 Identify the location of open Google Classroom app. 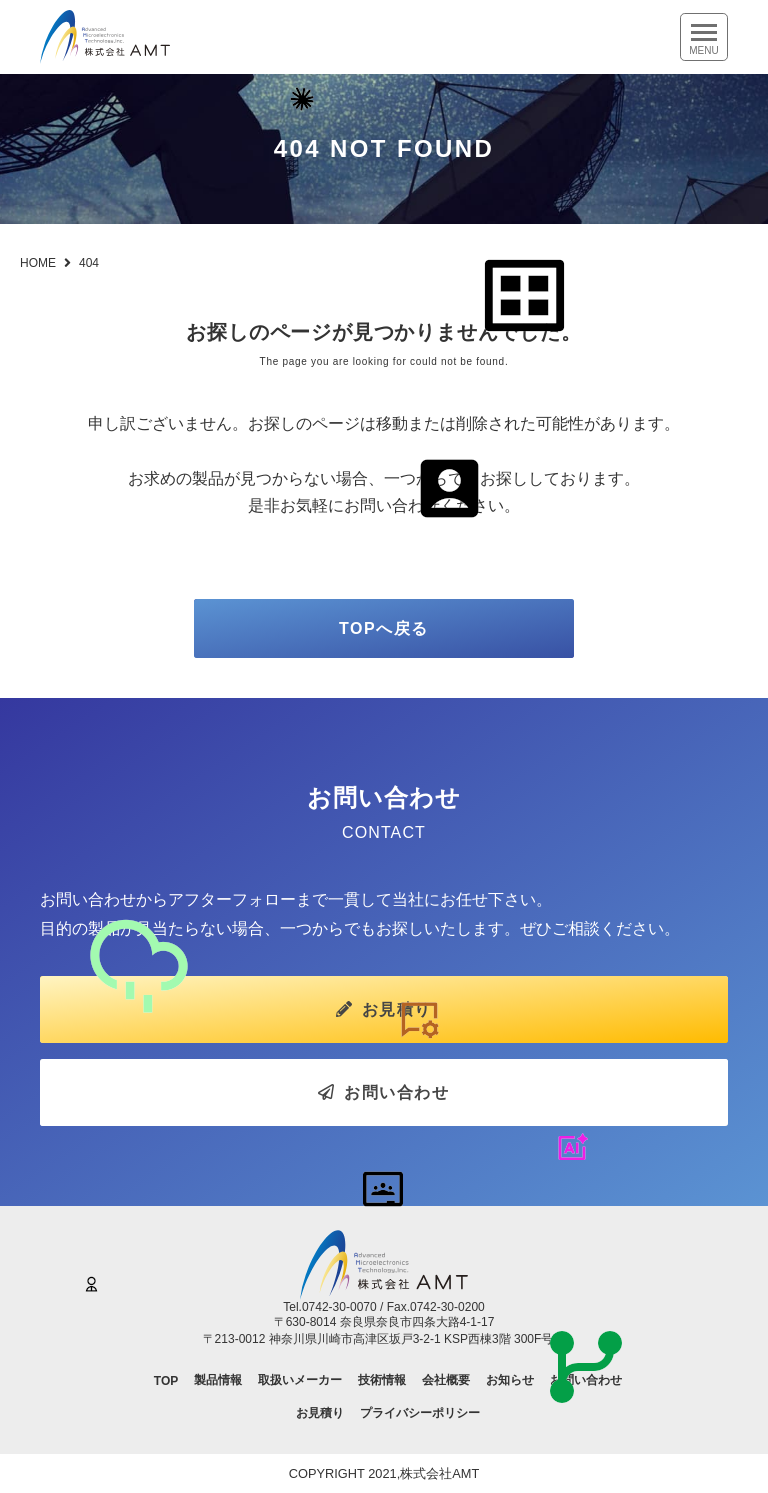
(383, 1189).